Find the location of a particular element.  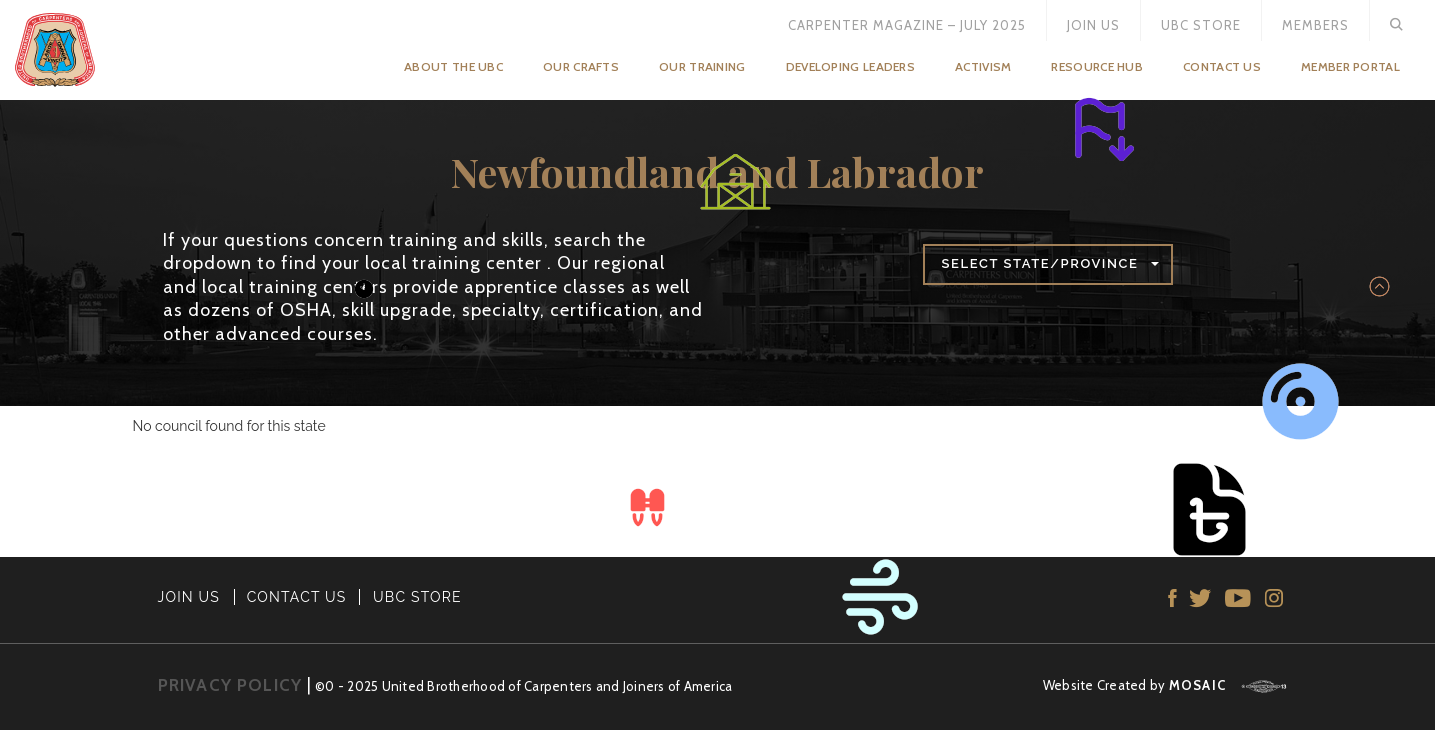

access farm or agricultural settings is located at coordinates (735, 186).